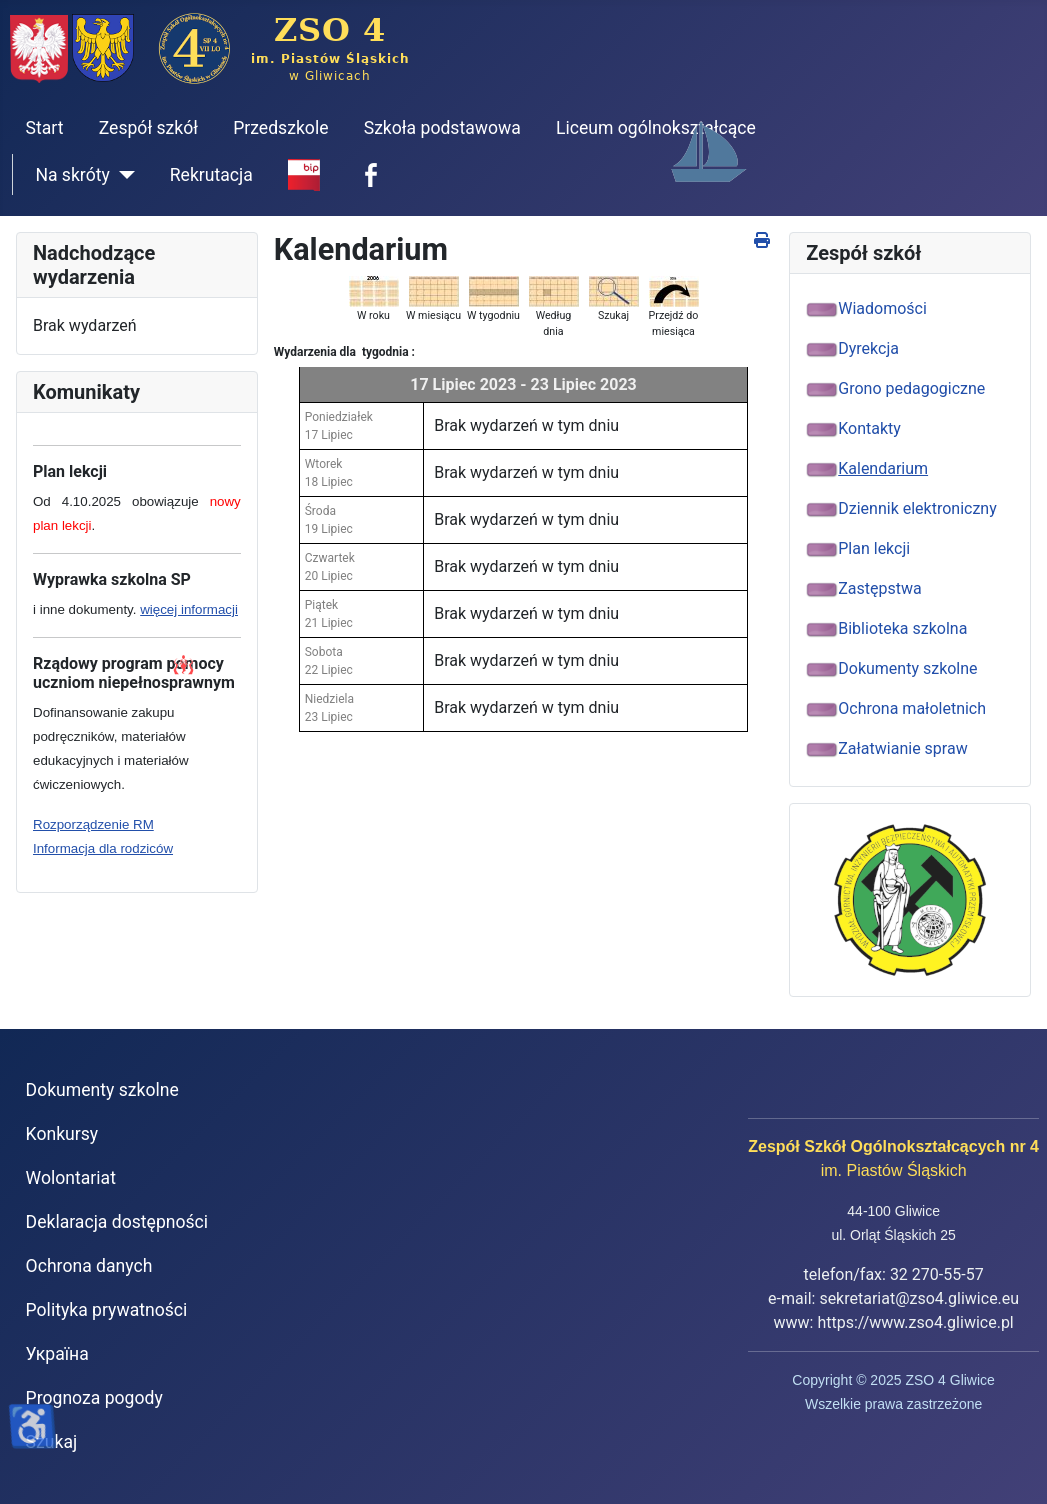 The width and height of the screenshot is (1047, 1504). What do you see at coordinates (183, 664) in the screenshot?
I see `view character soul or spirit stats` at bounding box center [183, 664].